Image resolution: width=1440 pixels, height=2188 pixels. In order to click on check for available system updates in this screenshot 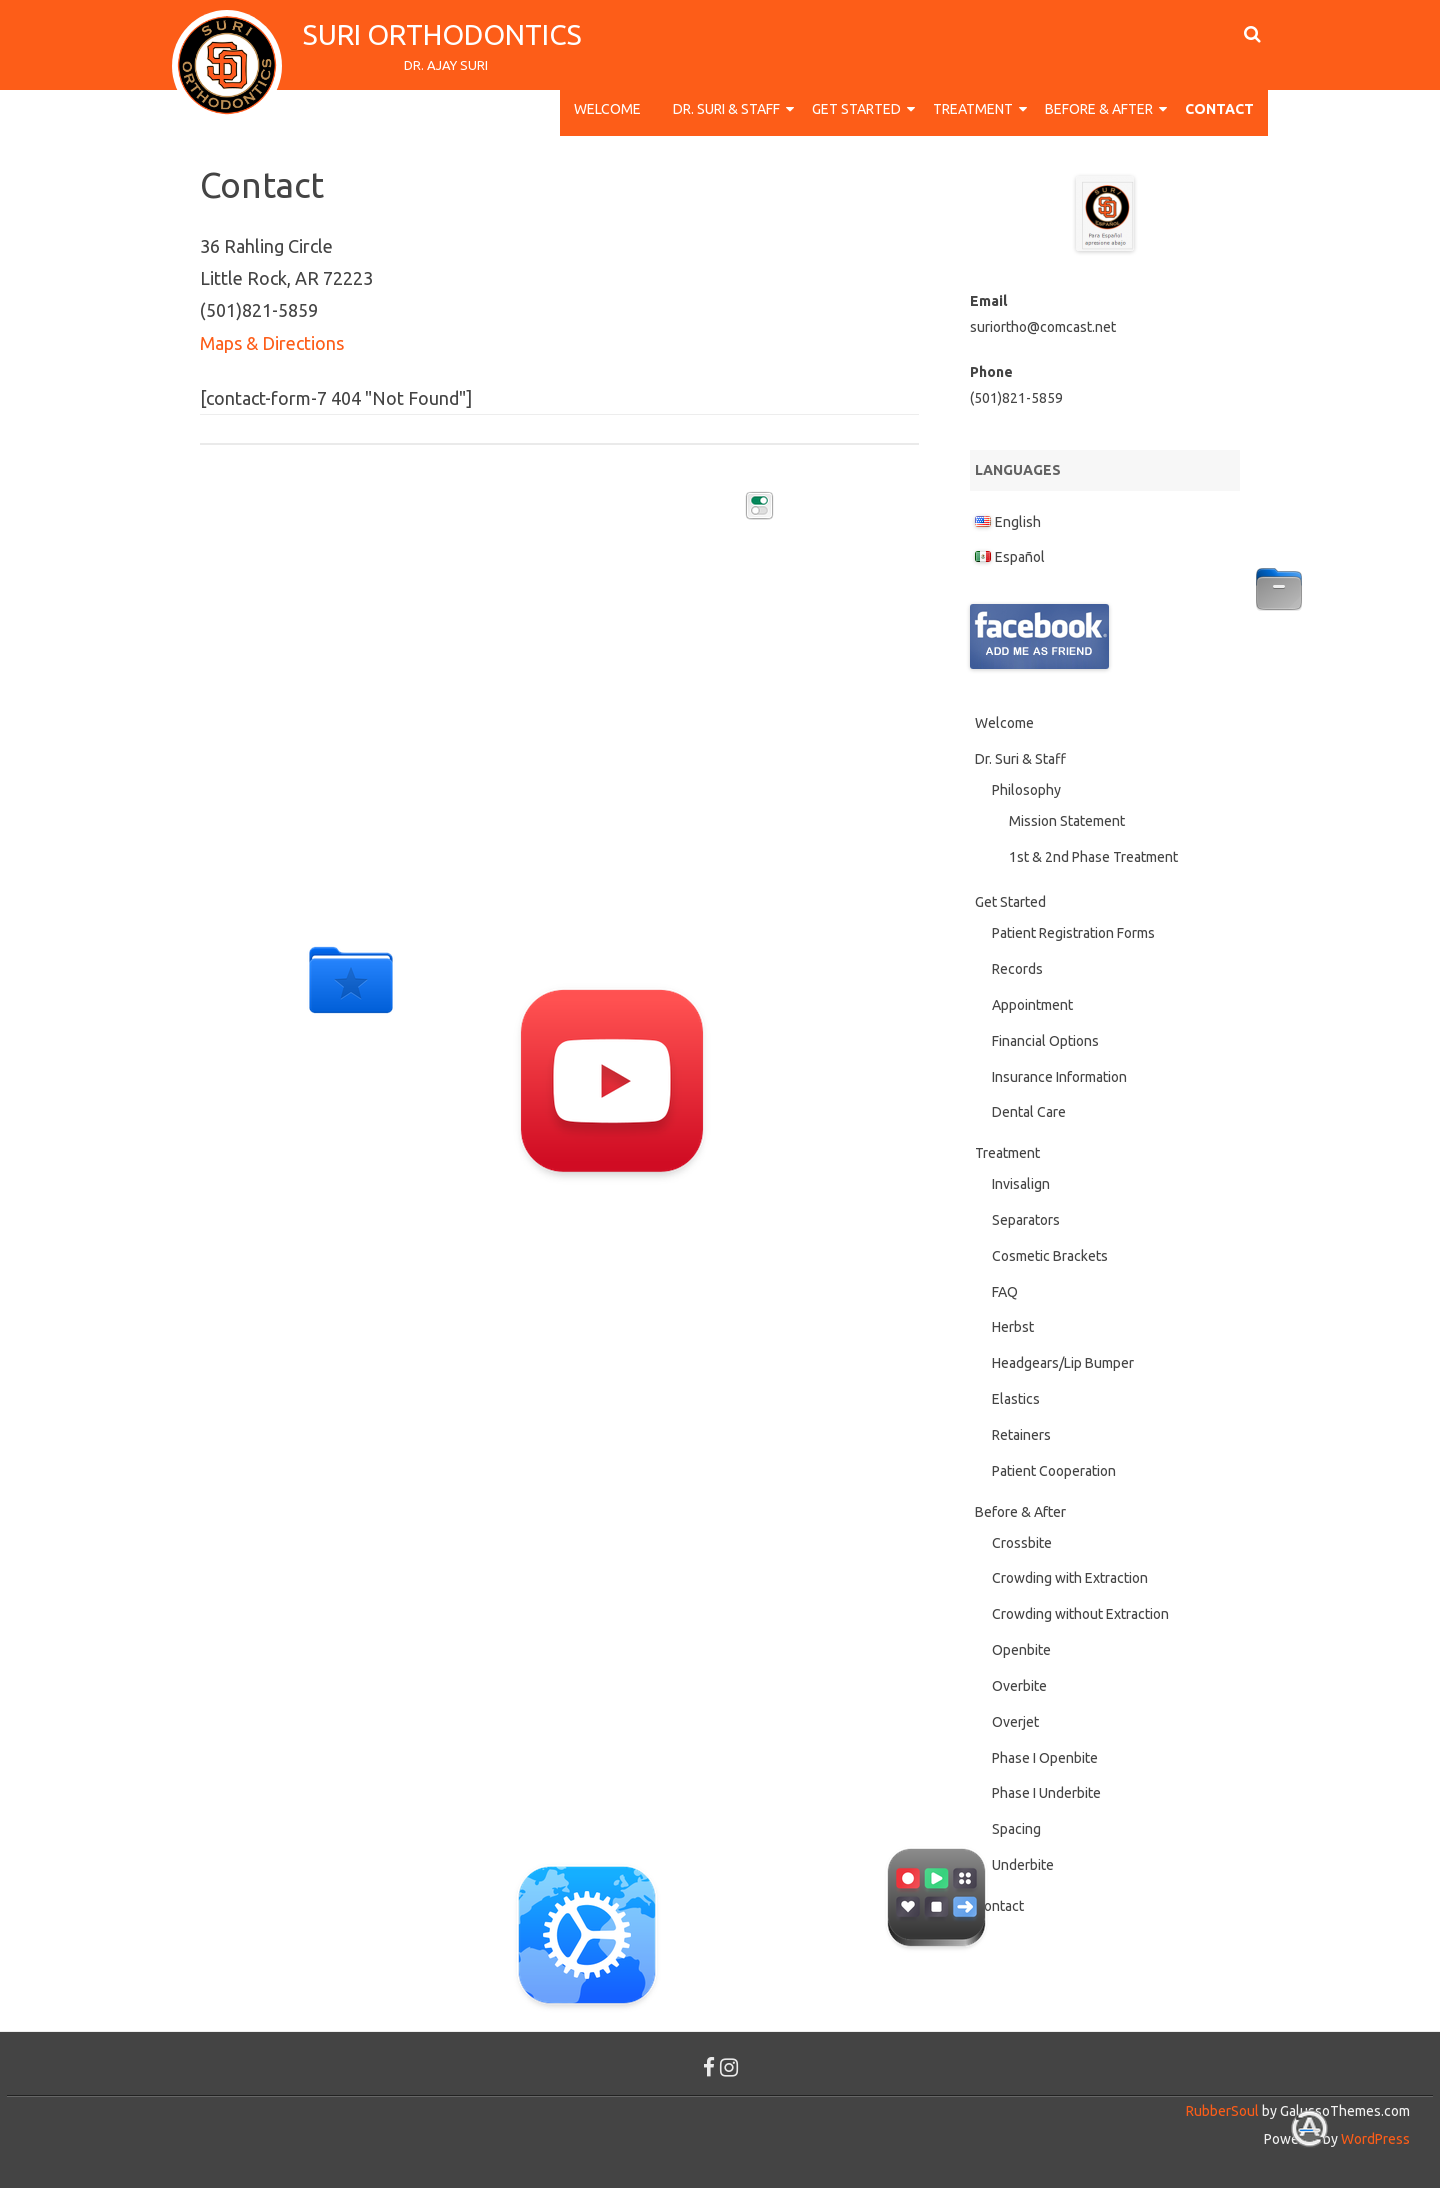, I will do `click(1309, 2128)`.